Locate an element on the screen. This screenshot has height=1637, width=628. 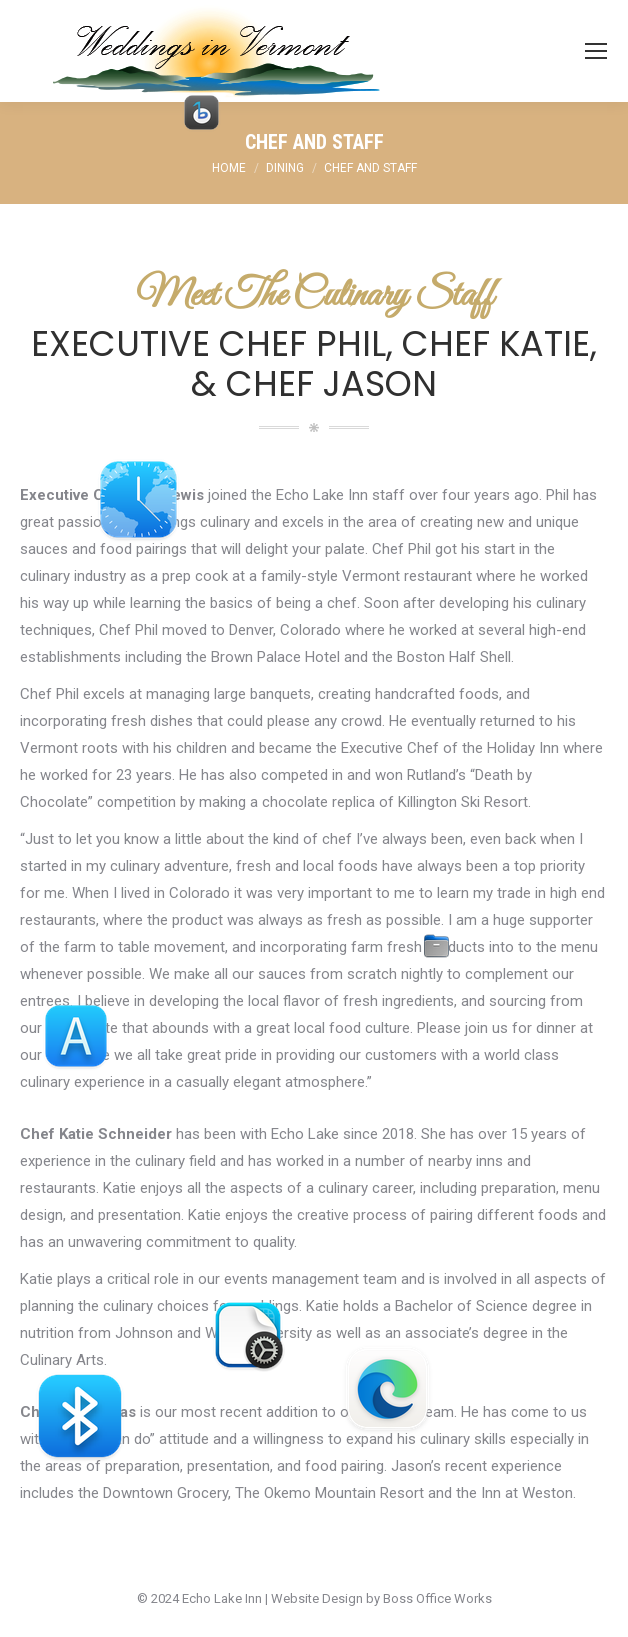
configure file type associations and default apps is located at coordinates (248, 1335).